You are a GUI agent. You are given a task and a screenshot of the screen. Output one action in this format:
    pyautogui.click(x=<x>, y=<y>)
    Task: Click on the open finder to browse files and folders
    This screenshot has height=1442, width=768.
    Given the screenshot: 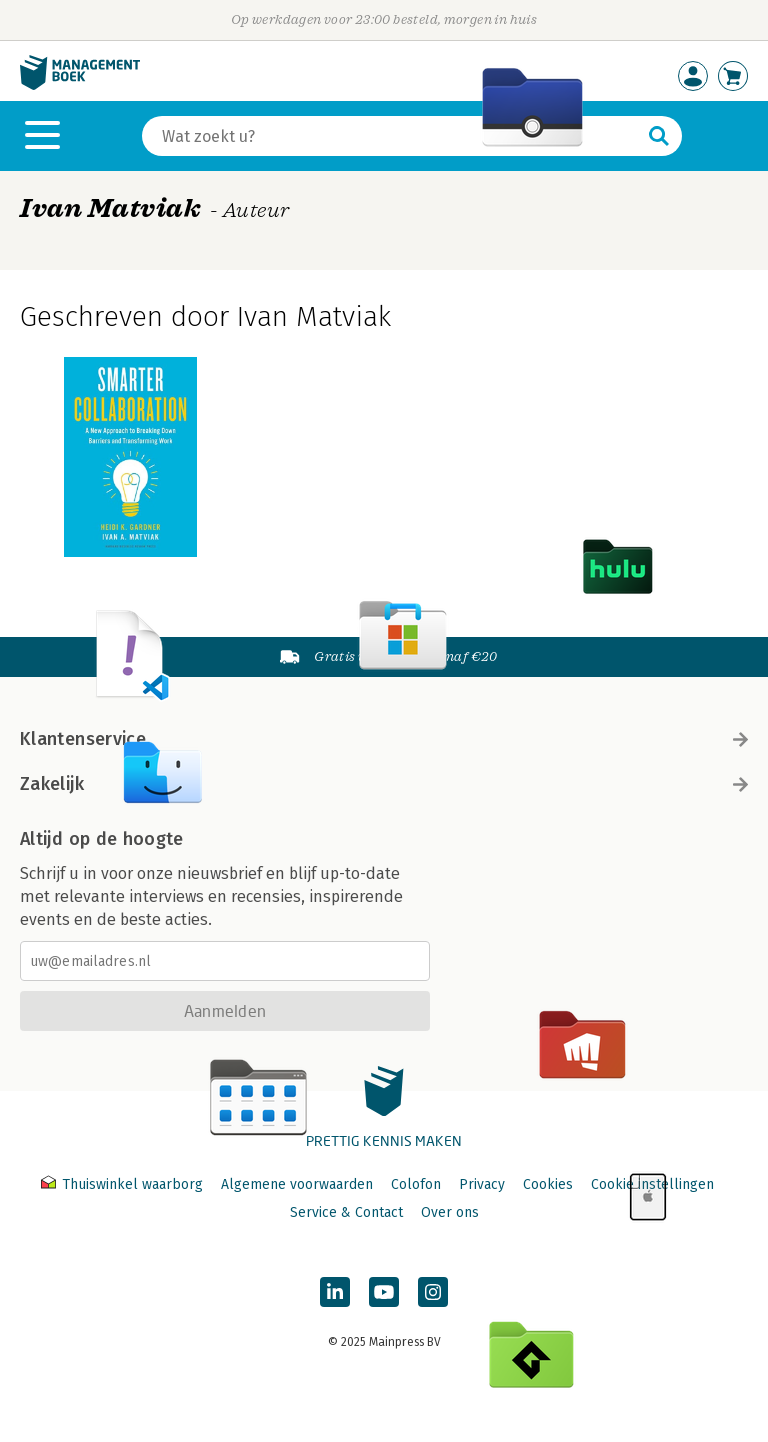 What is the action you would take?
    pyautogui.click(x=162, y=774)
    